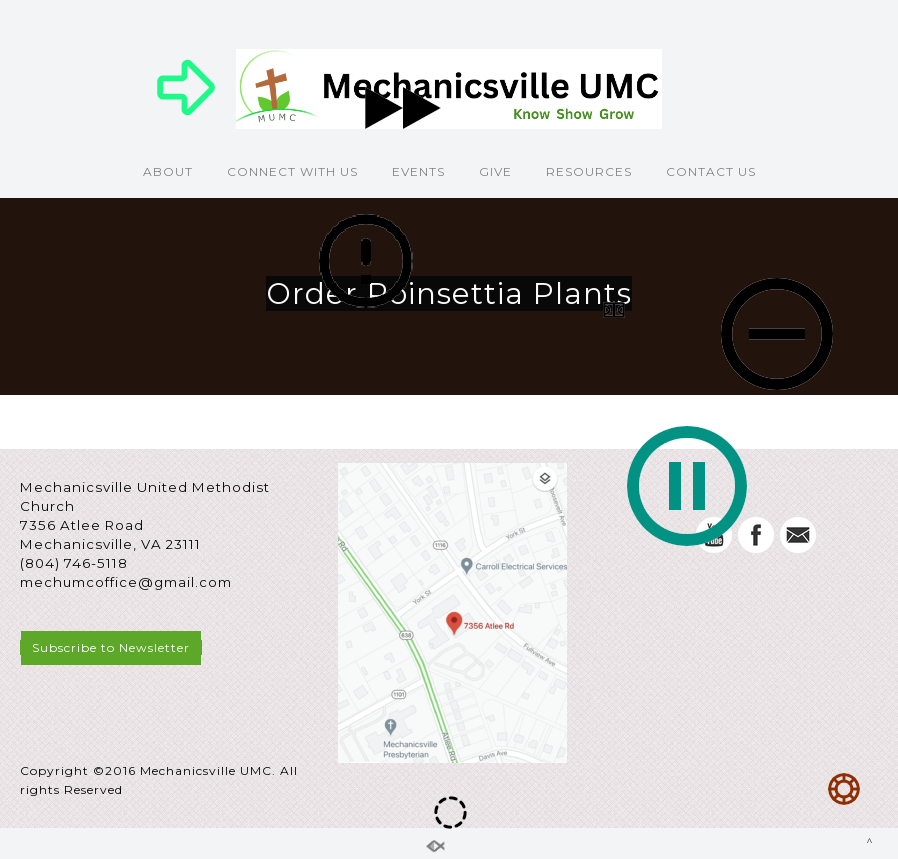 Image resolution: width=898 pixels, height=859 pixels. Describe the element at coordinates (614, 310) in the screenshot. I see `view basketball court availability` at that location.